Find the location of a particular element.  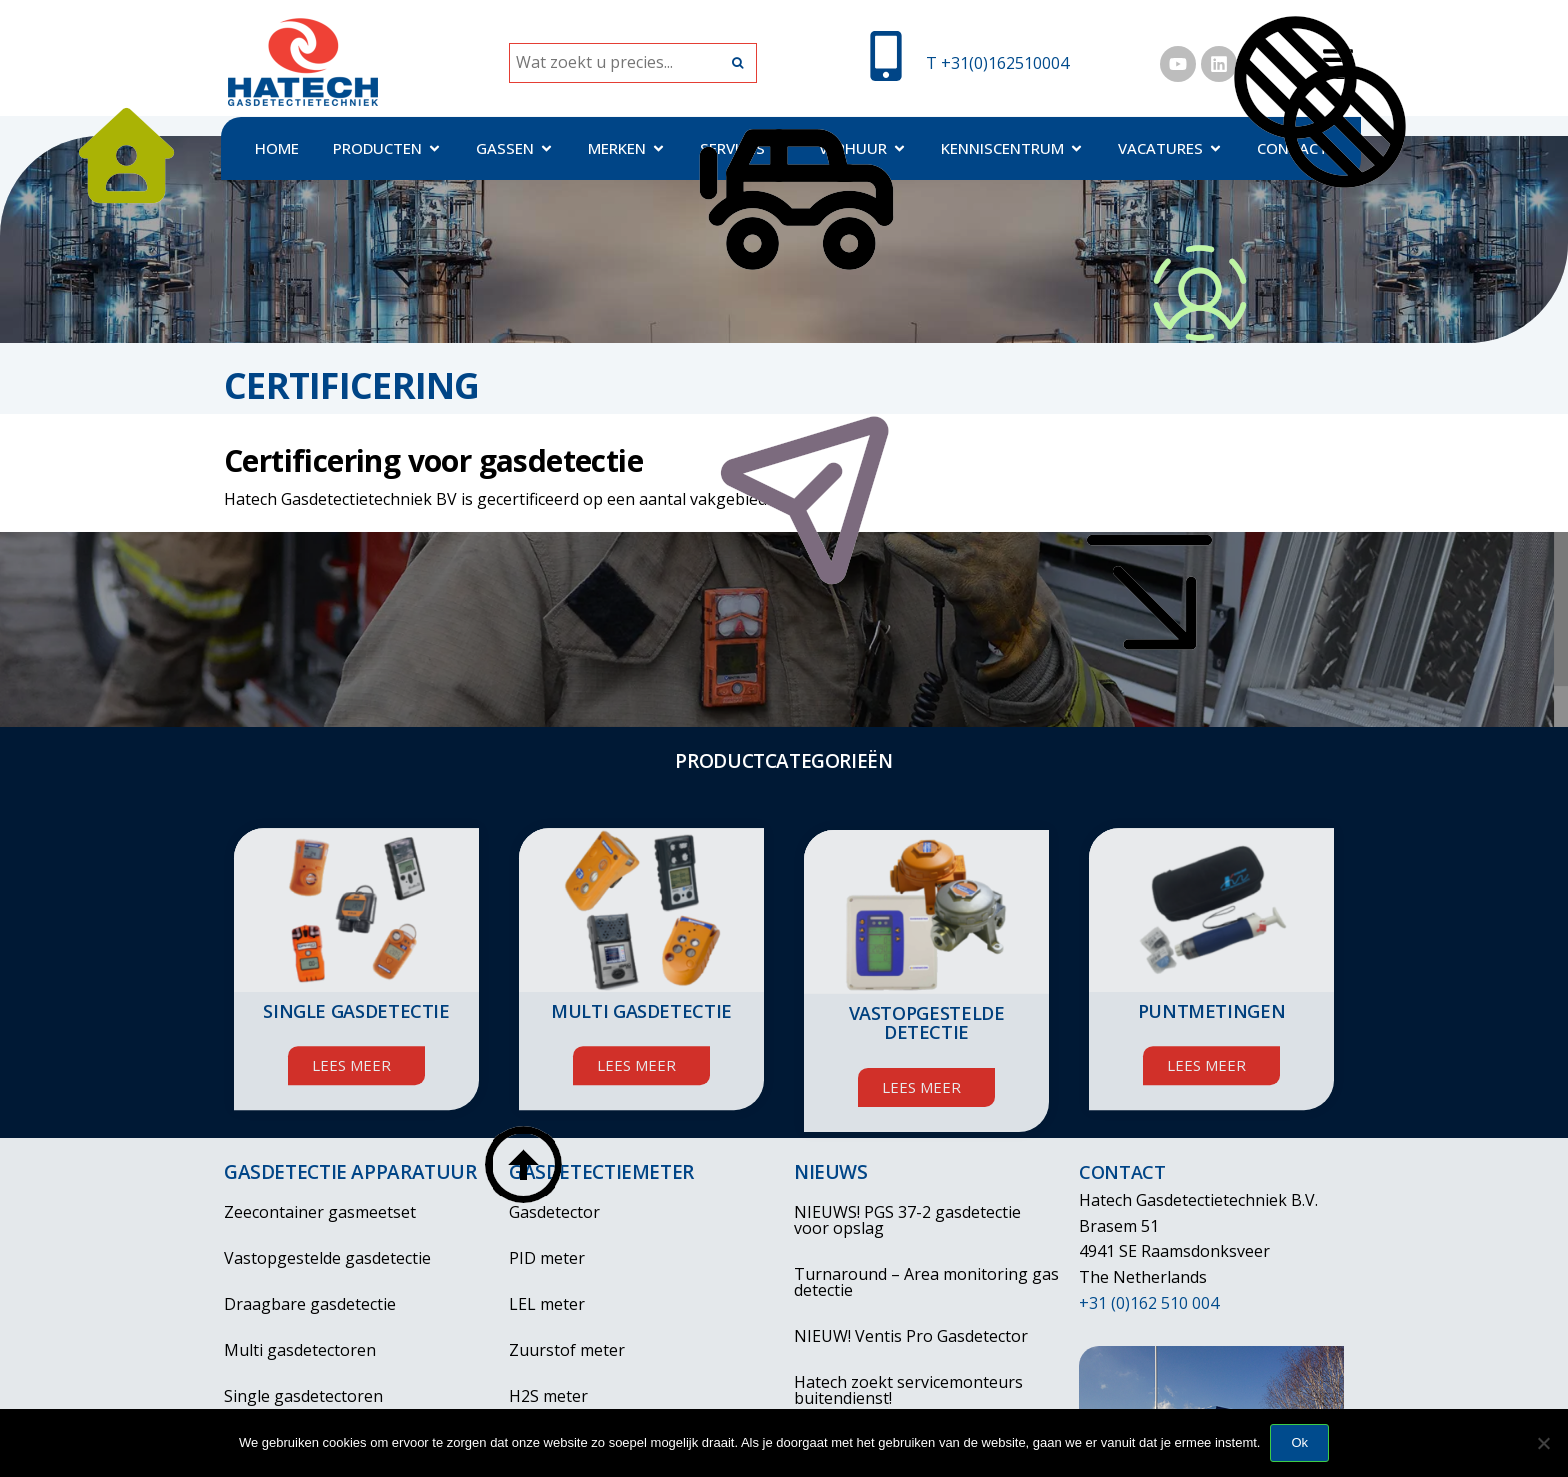

merge or combine selected elements is located at coordinates (1320, 102).